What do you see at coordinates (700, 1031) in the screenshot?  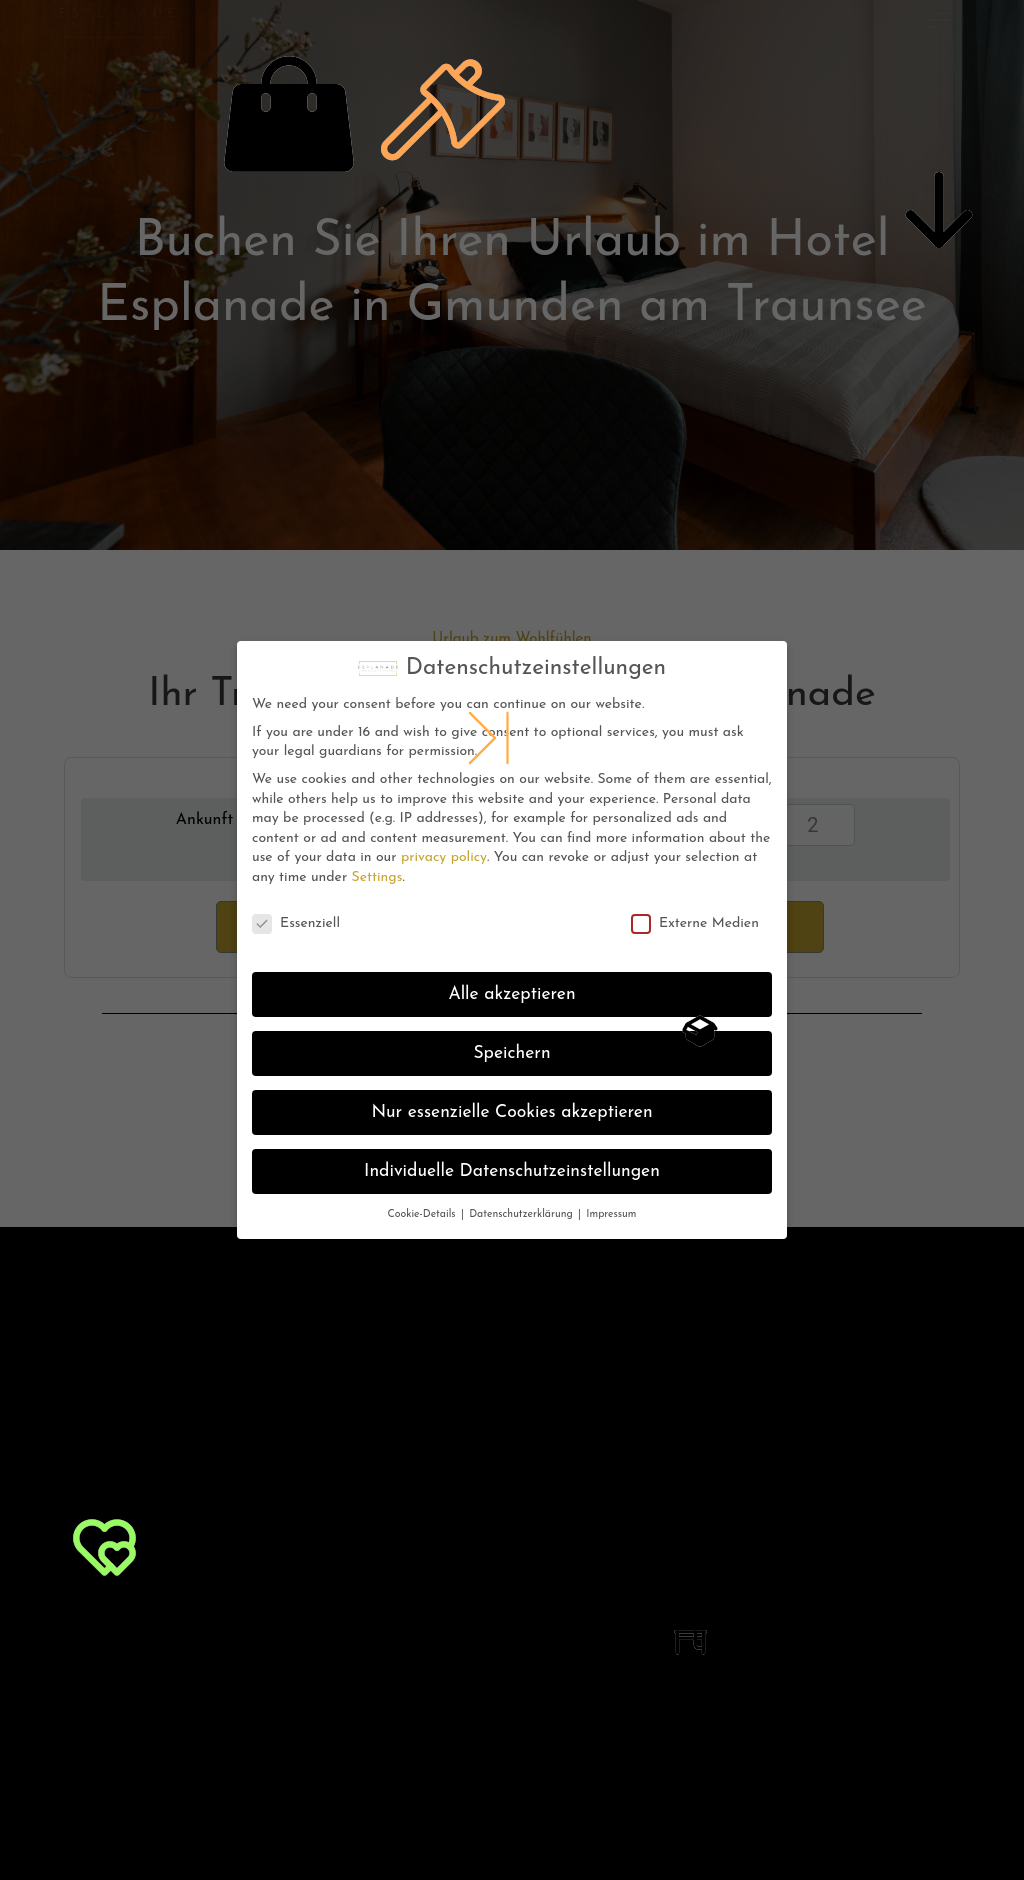 I see `view package contents` at bounding box center [700, 1031].